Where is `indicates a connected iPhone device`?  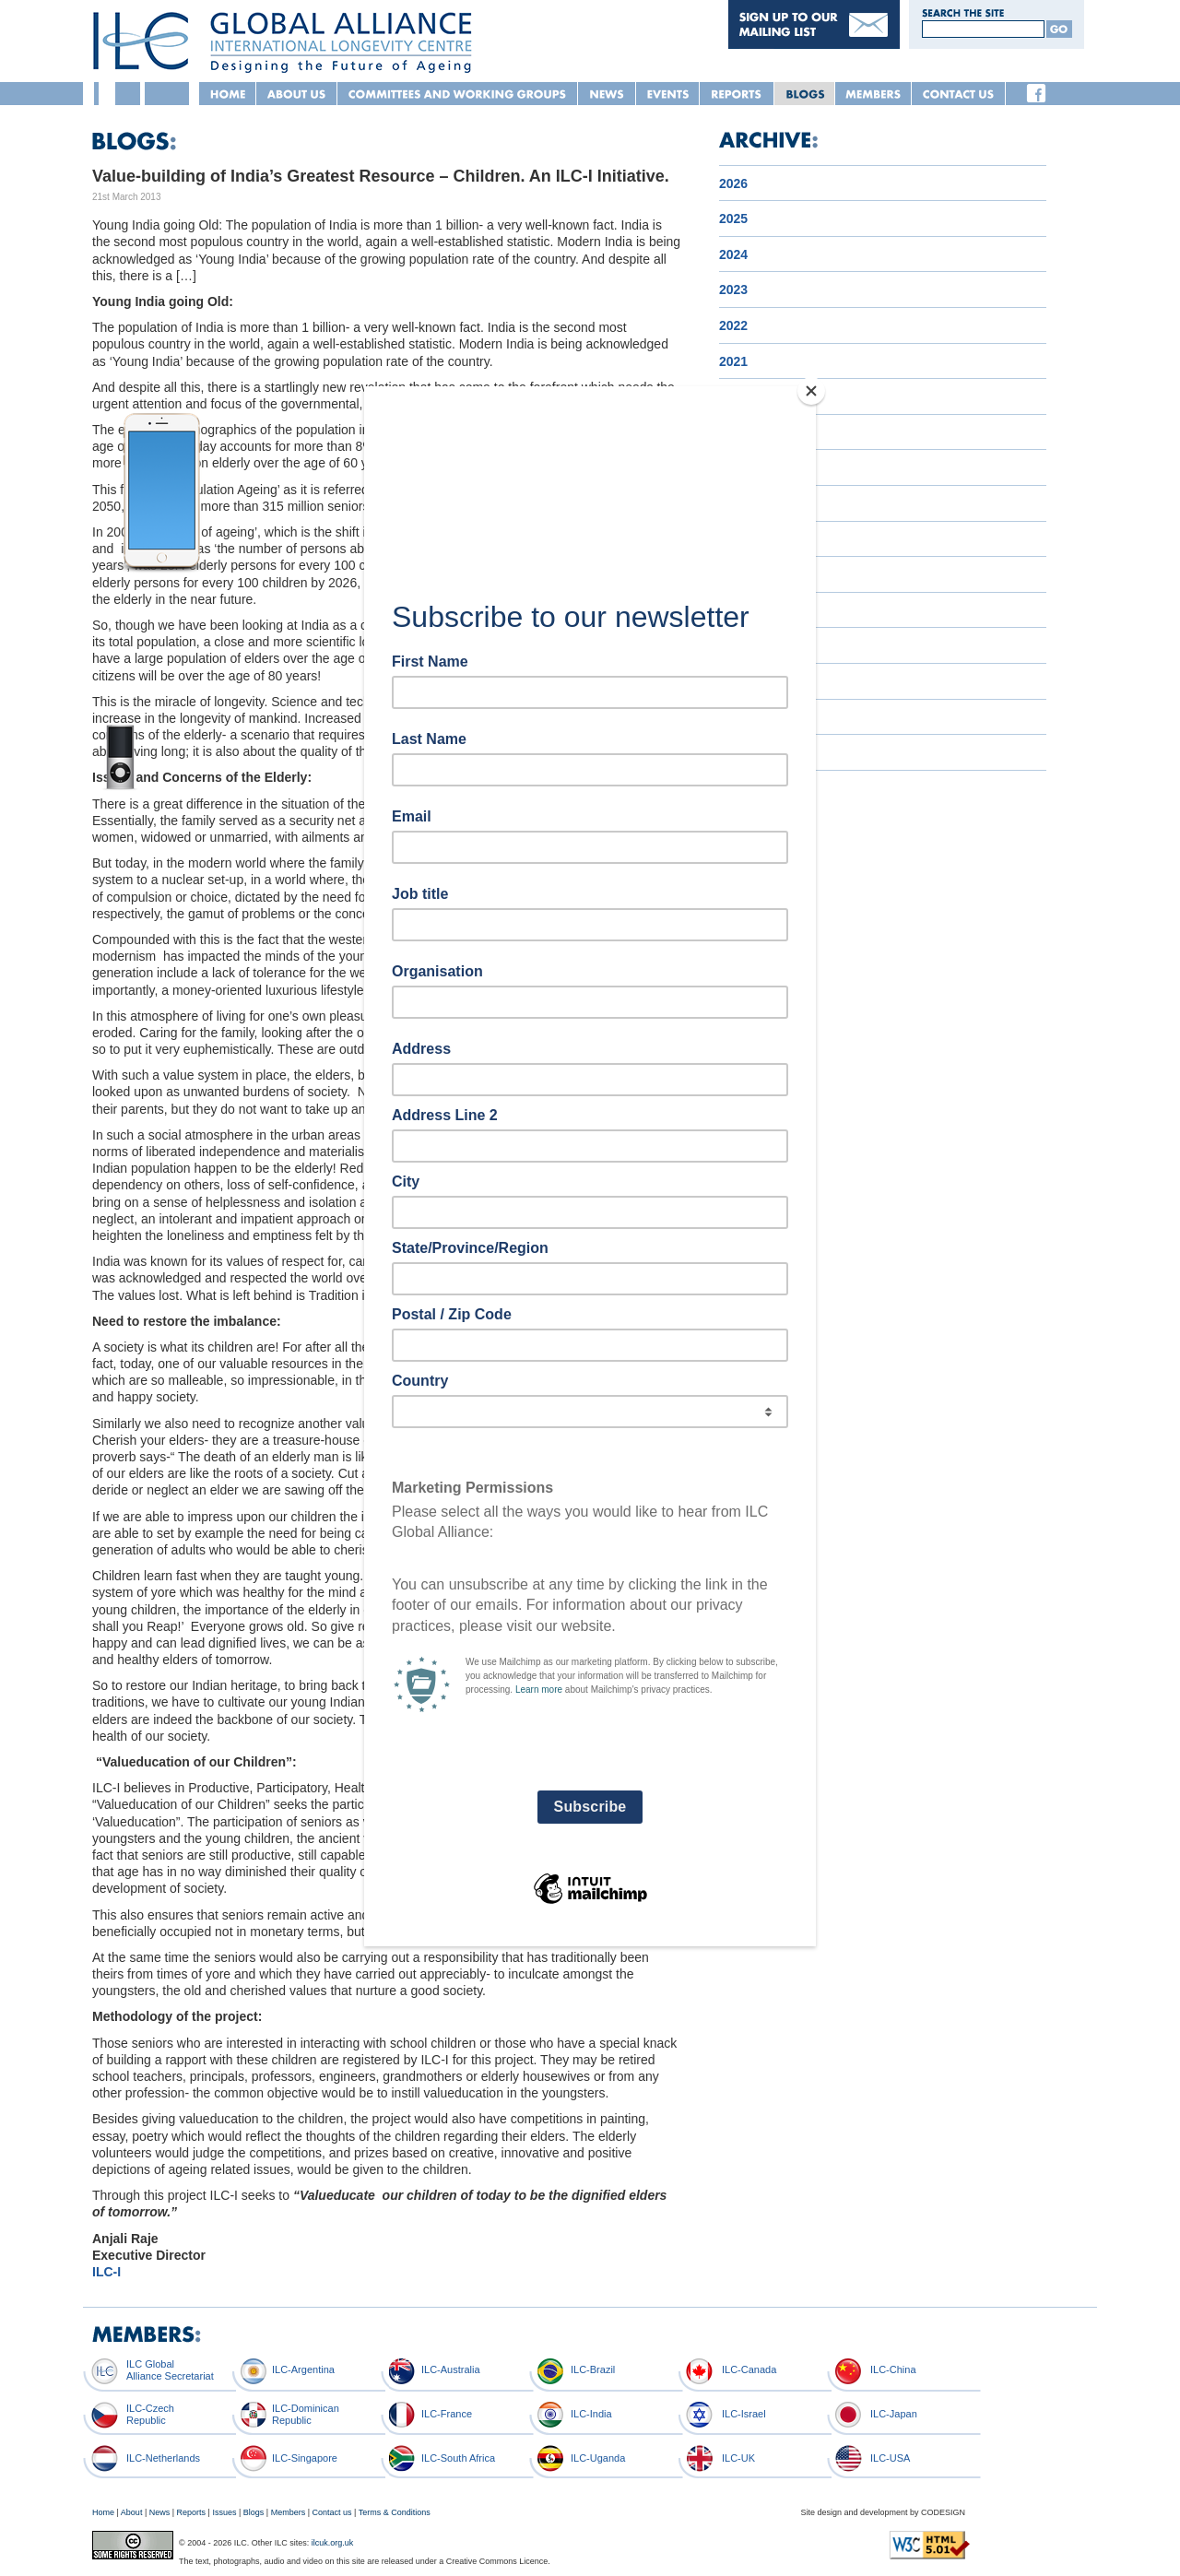
indicates a connected iPhone device is located at coordinates (161, 492).